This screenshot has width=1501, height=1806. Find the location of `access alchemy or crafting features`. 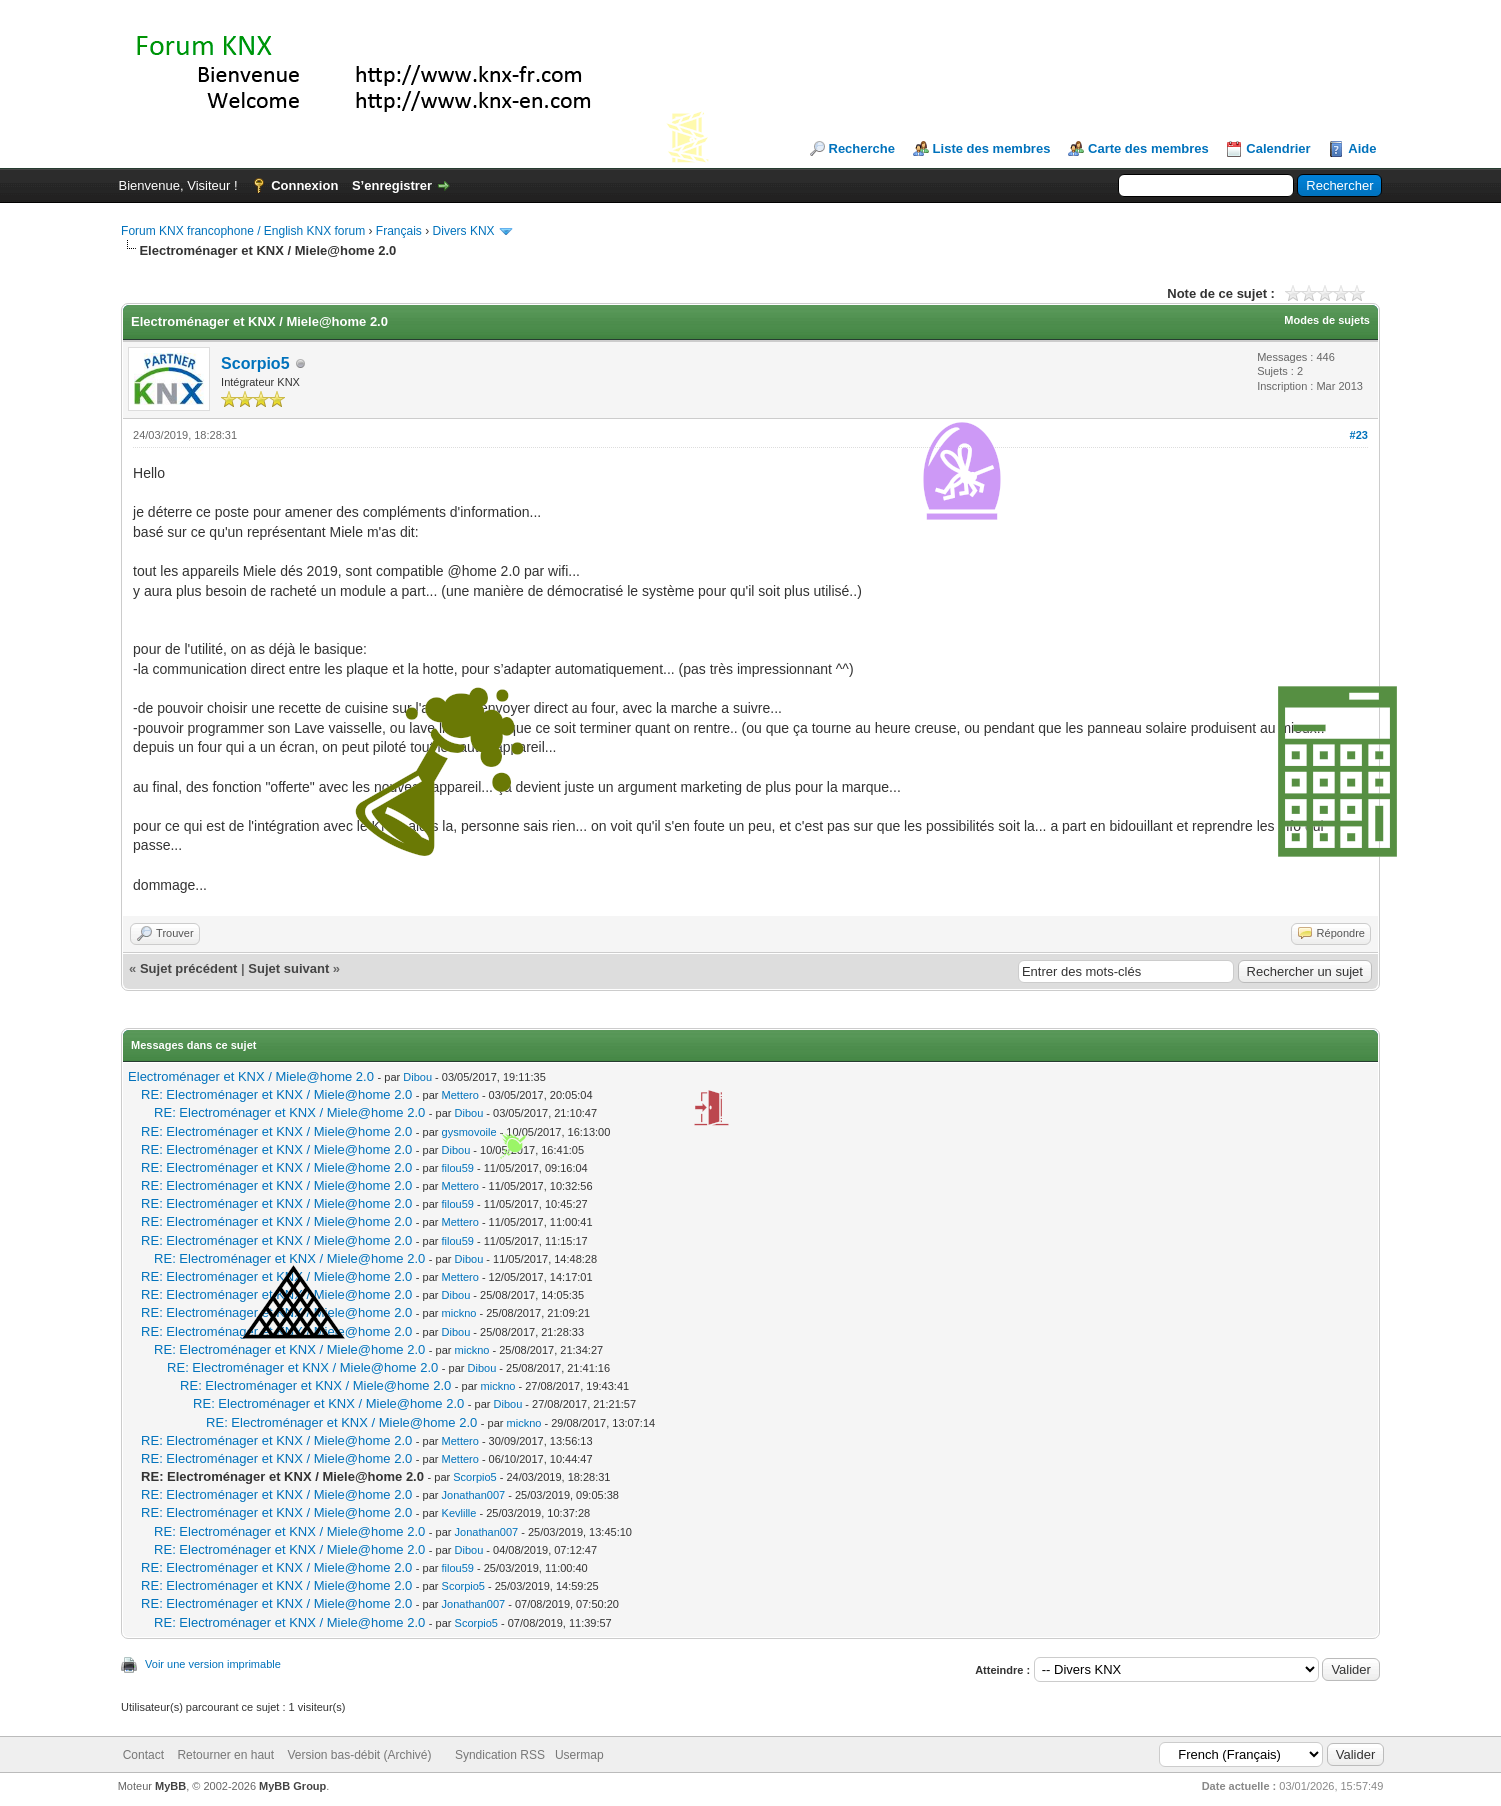

access alchemy or crafting features is located at coordinates (439, 771).